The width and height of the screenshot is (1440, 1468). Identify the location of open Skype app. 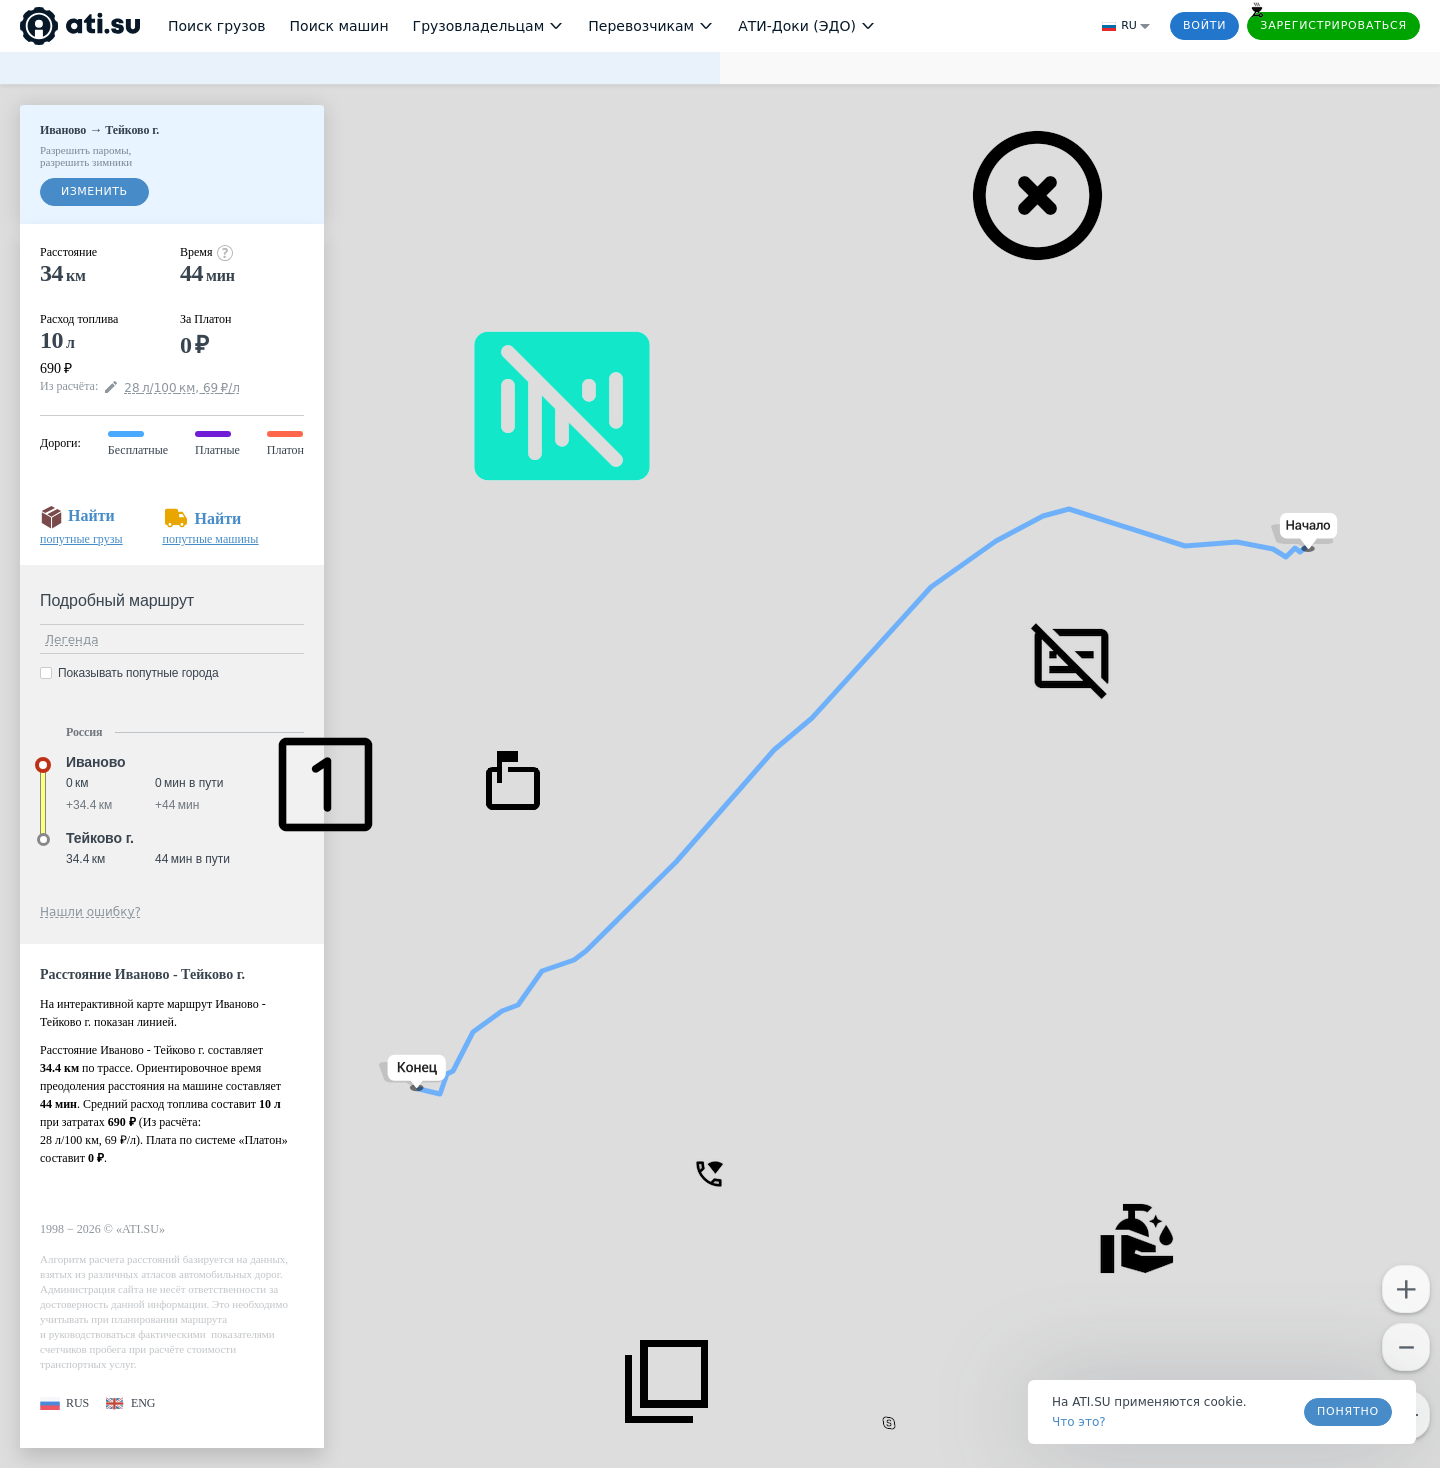
(889, 1423).